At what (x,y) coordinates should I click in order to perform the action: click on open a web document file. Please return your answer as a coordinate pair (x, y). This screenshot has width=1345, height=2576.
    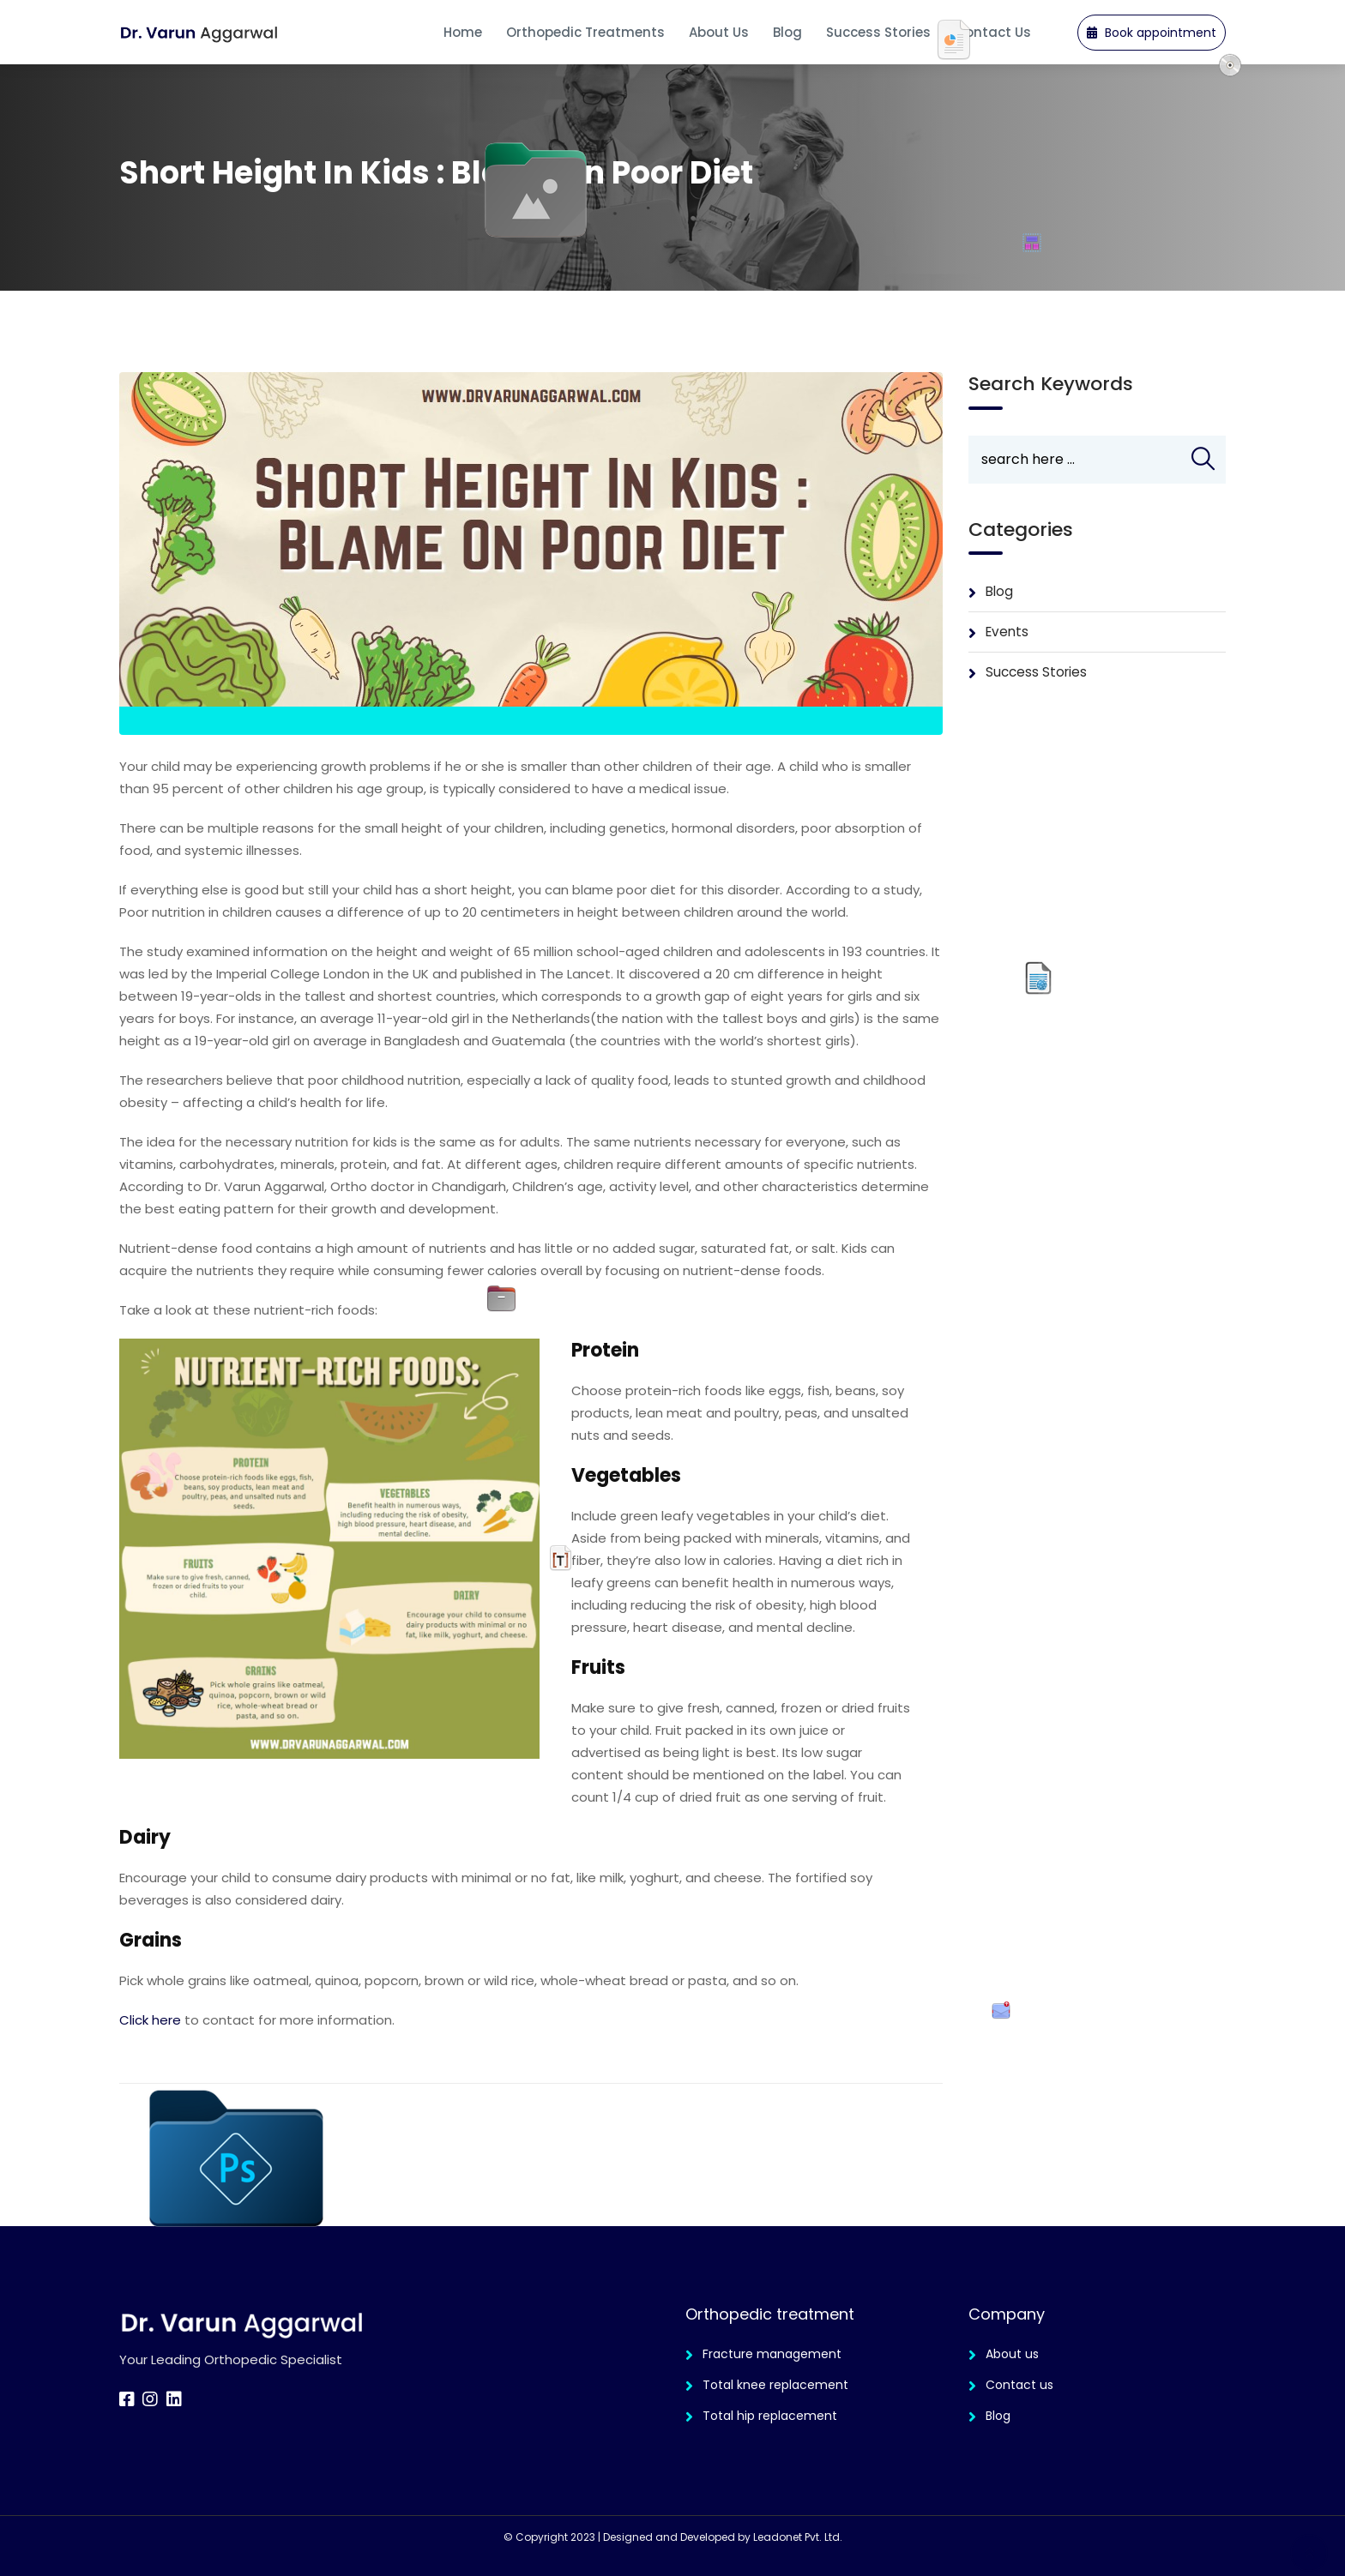
    Looking at the image, I should click on (1038, 978).